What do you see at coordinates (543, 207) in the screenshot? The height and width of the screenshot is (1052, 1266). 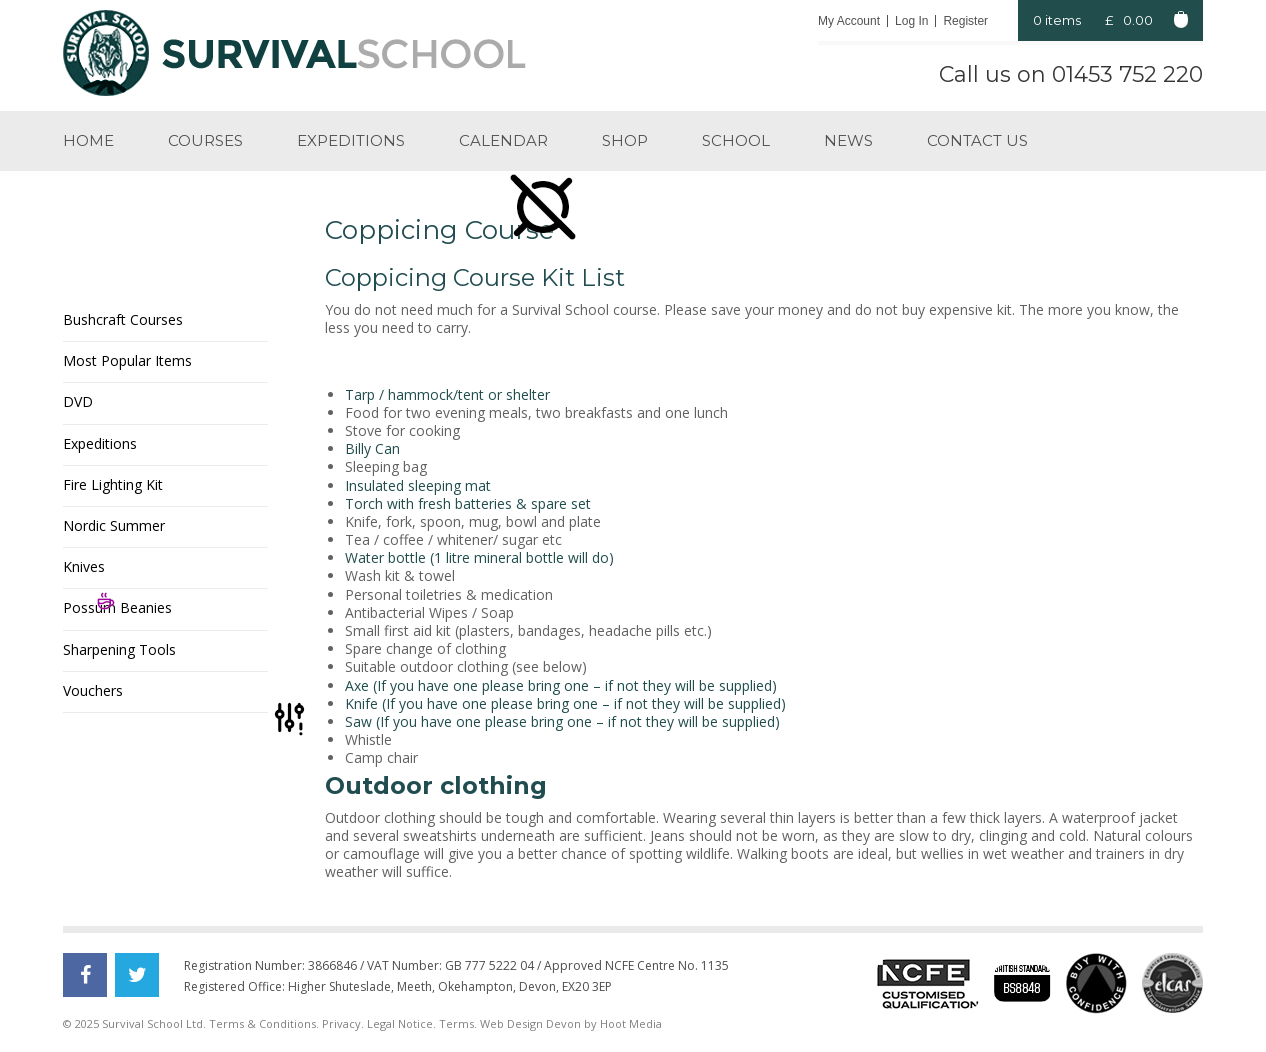 I see `disable currency or payment features` at bounding box center [543, 207].